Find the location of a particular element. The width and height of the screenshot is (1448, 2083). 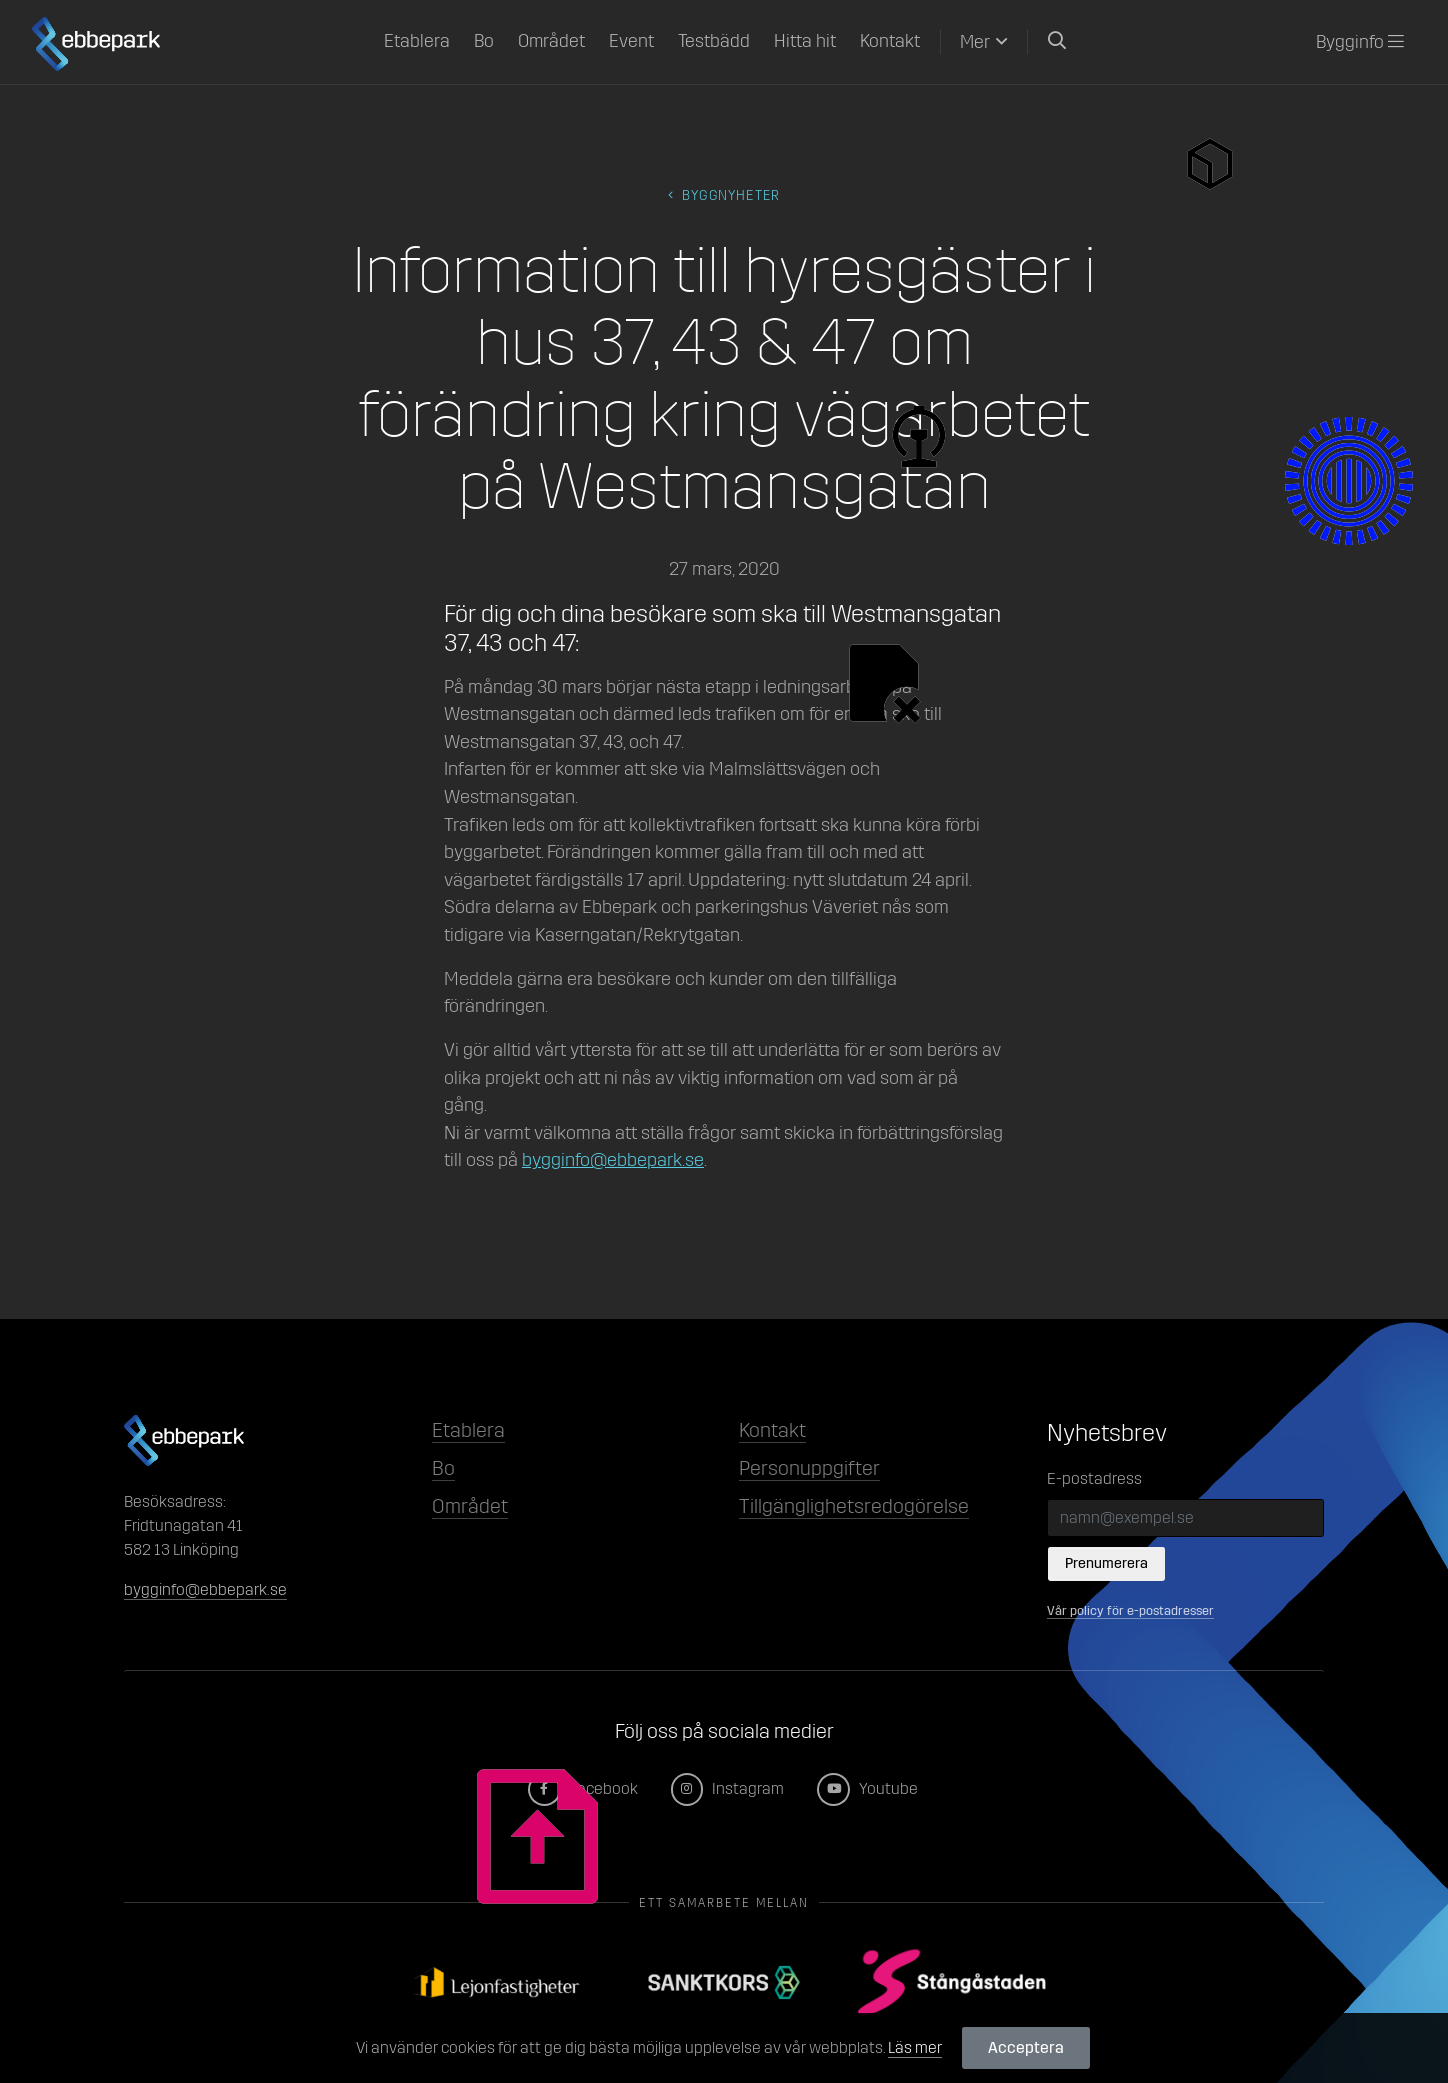

open box app or package tracking is located at coordinates (1210, 164).